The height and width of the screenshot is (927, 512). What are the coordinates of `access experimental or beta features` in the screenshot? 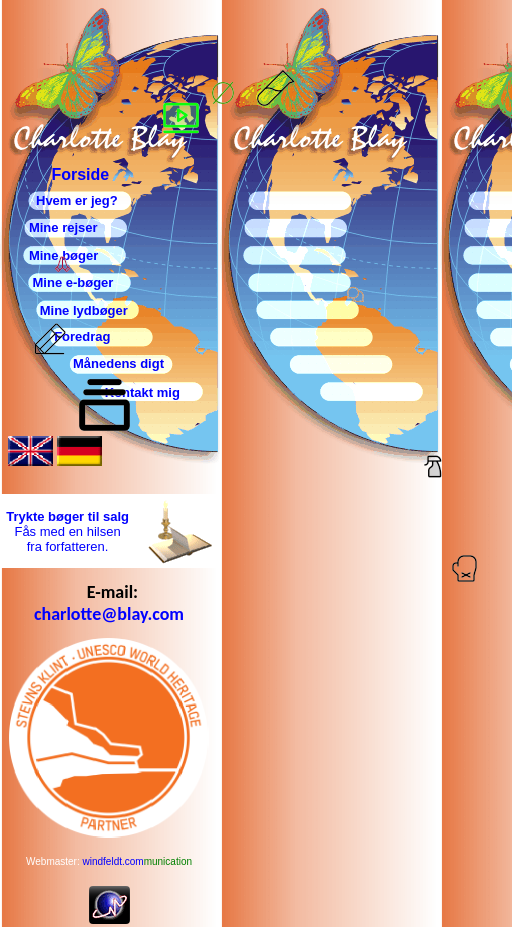 It's located at (275, 88).